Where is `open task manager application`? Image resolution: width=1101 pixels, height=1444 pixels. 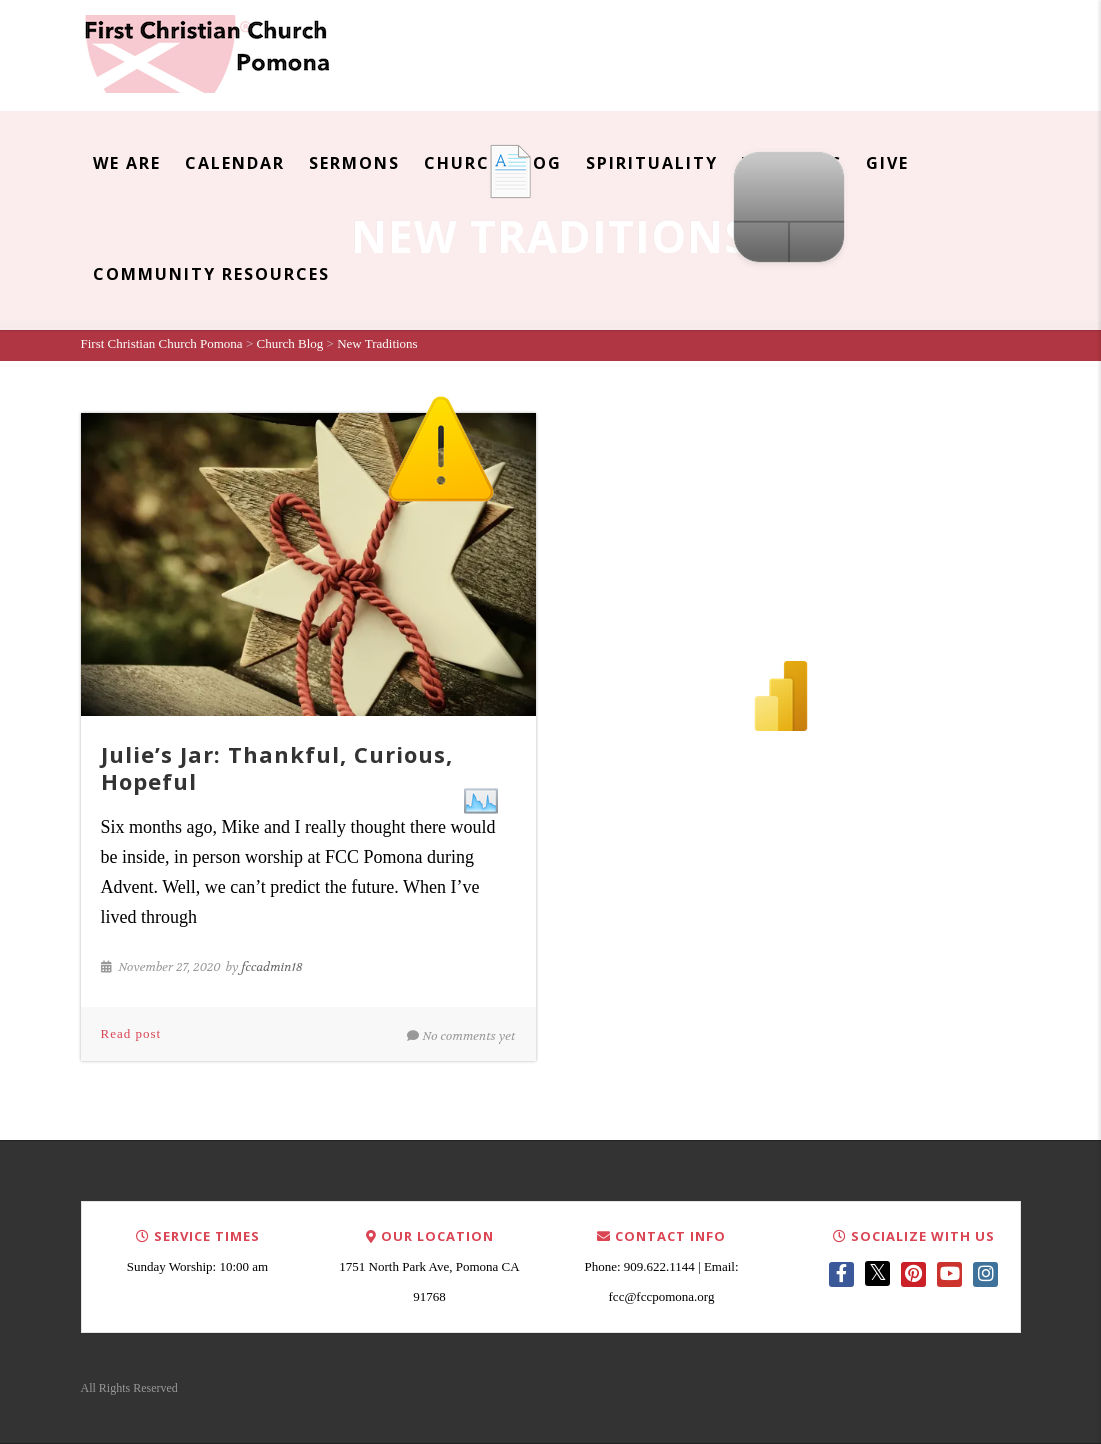
open task manager application is located at coordinates (481, 801).